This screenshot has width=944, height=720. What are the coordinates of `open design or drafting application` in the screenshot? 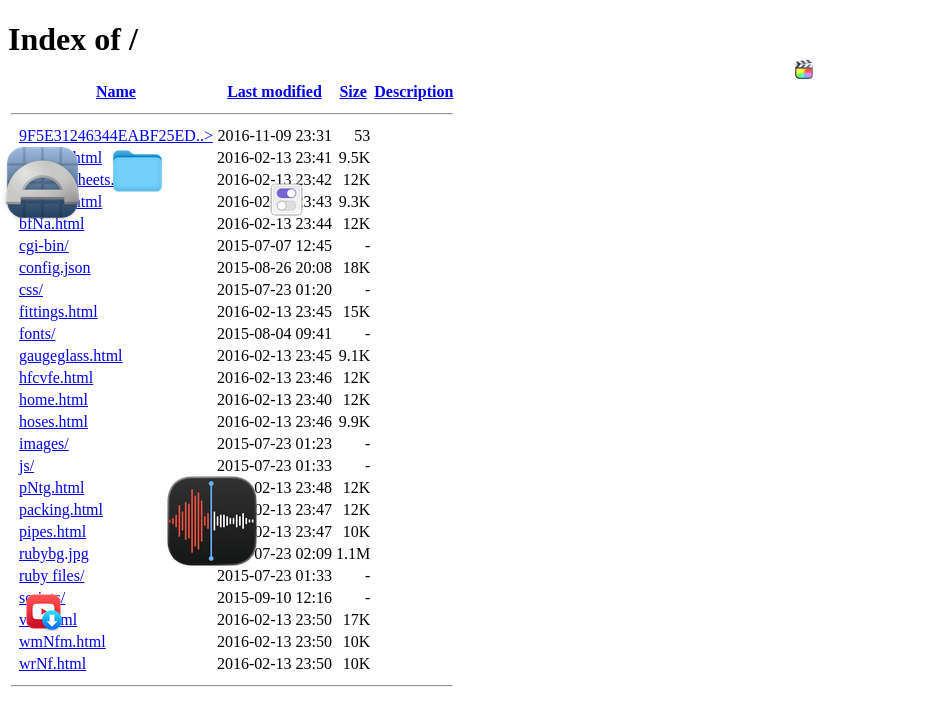 It's located at (42, 182).